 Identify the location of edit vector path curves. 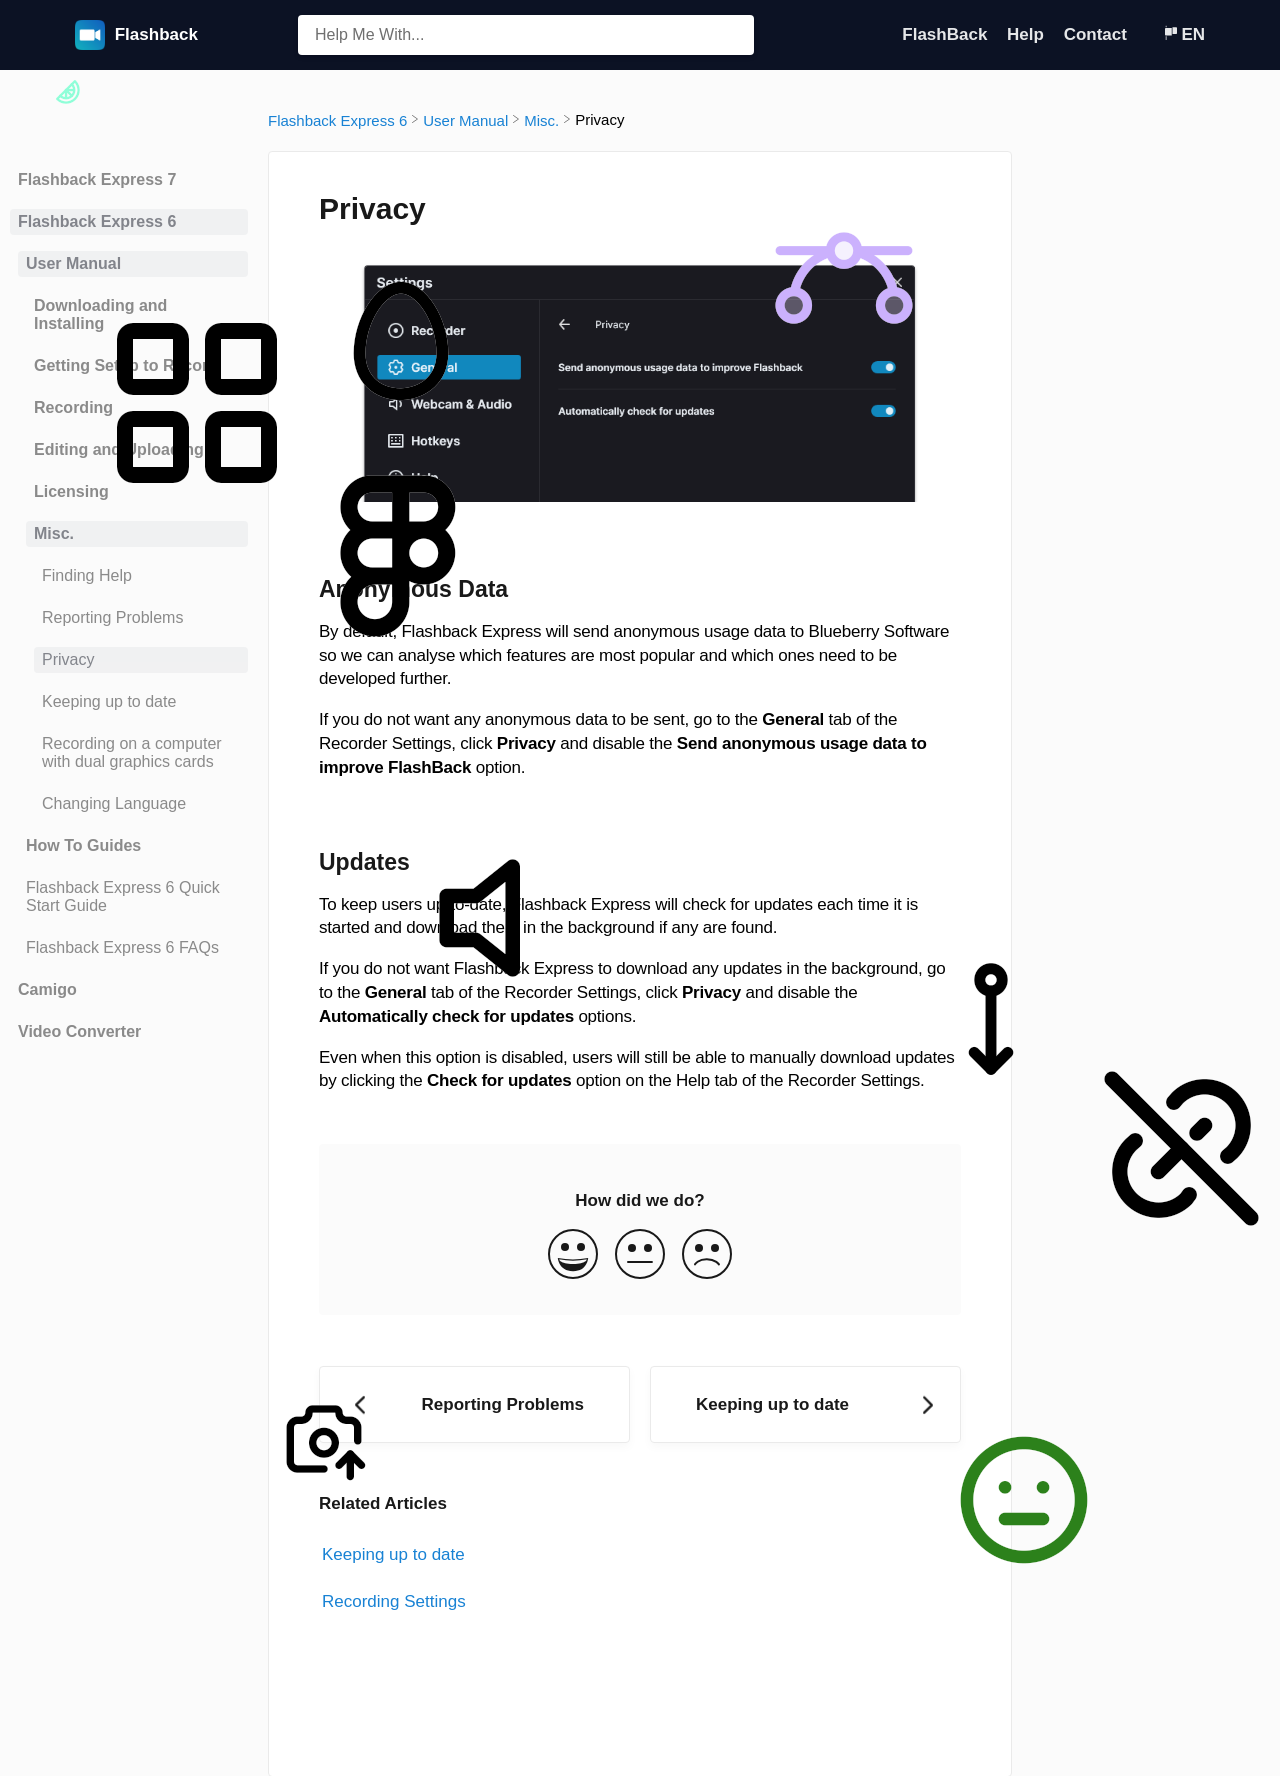
(844, 278).